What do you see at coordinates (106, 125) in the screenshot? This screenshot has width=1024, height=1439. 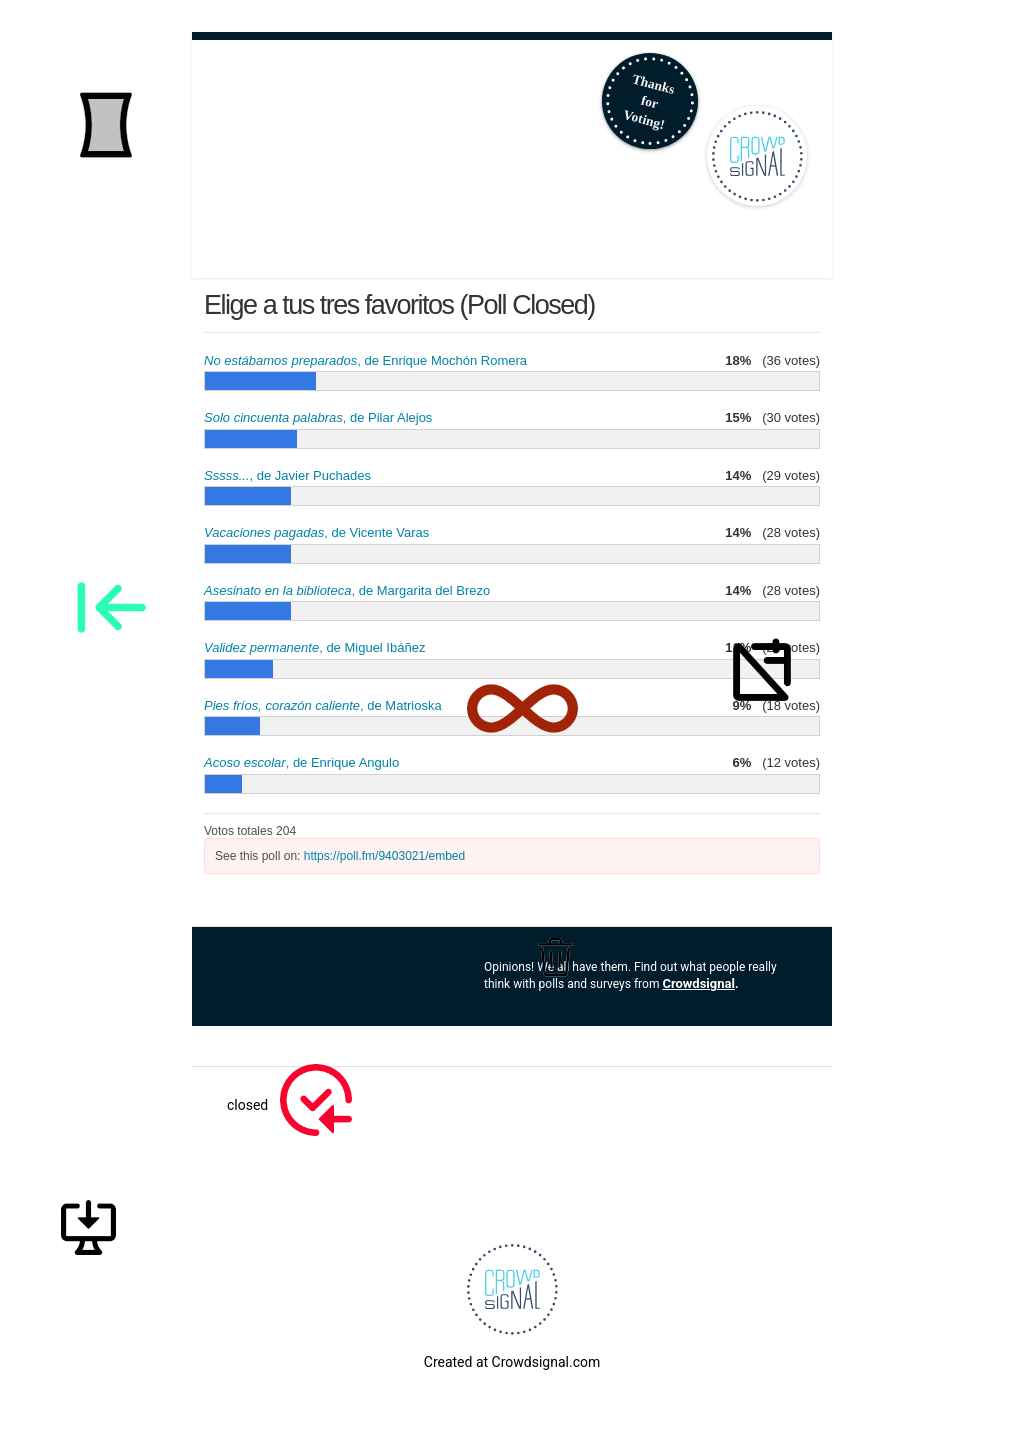 I see `switch to vertical panorama mode` at bounding box center [106, 125].